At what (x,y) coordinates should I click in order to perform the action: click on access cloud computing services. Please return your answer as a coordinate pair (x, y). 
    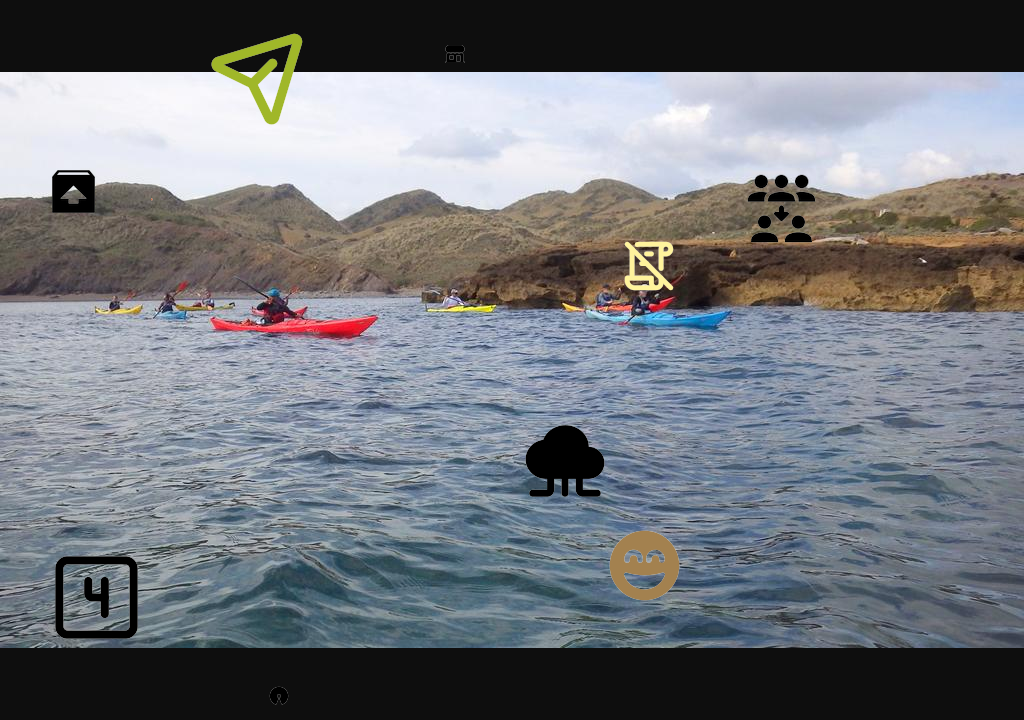
    Looking at the image, I should click on (565, 461).